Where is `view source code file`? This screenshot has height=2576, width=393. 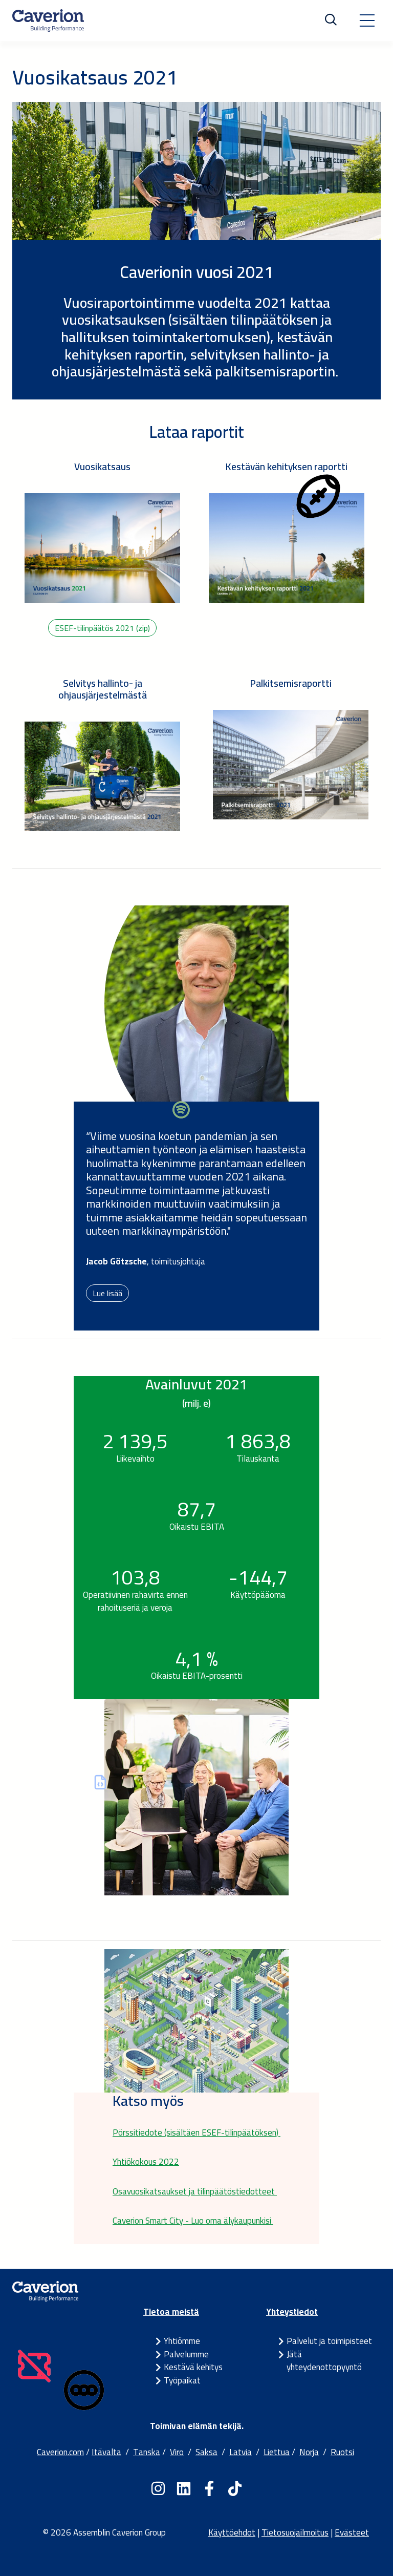 view source code file is located at coordinates (100, 1782).